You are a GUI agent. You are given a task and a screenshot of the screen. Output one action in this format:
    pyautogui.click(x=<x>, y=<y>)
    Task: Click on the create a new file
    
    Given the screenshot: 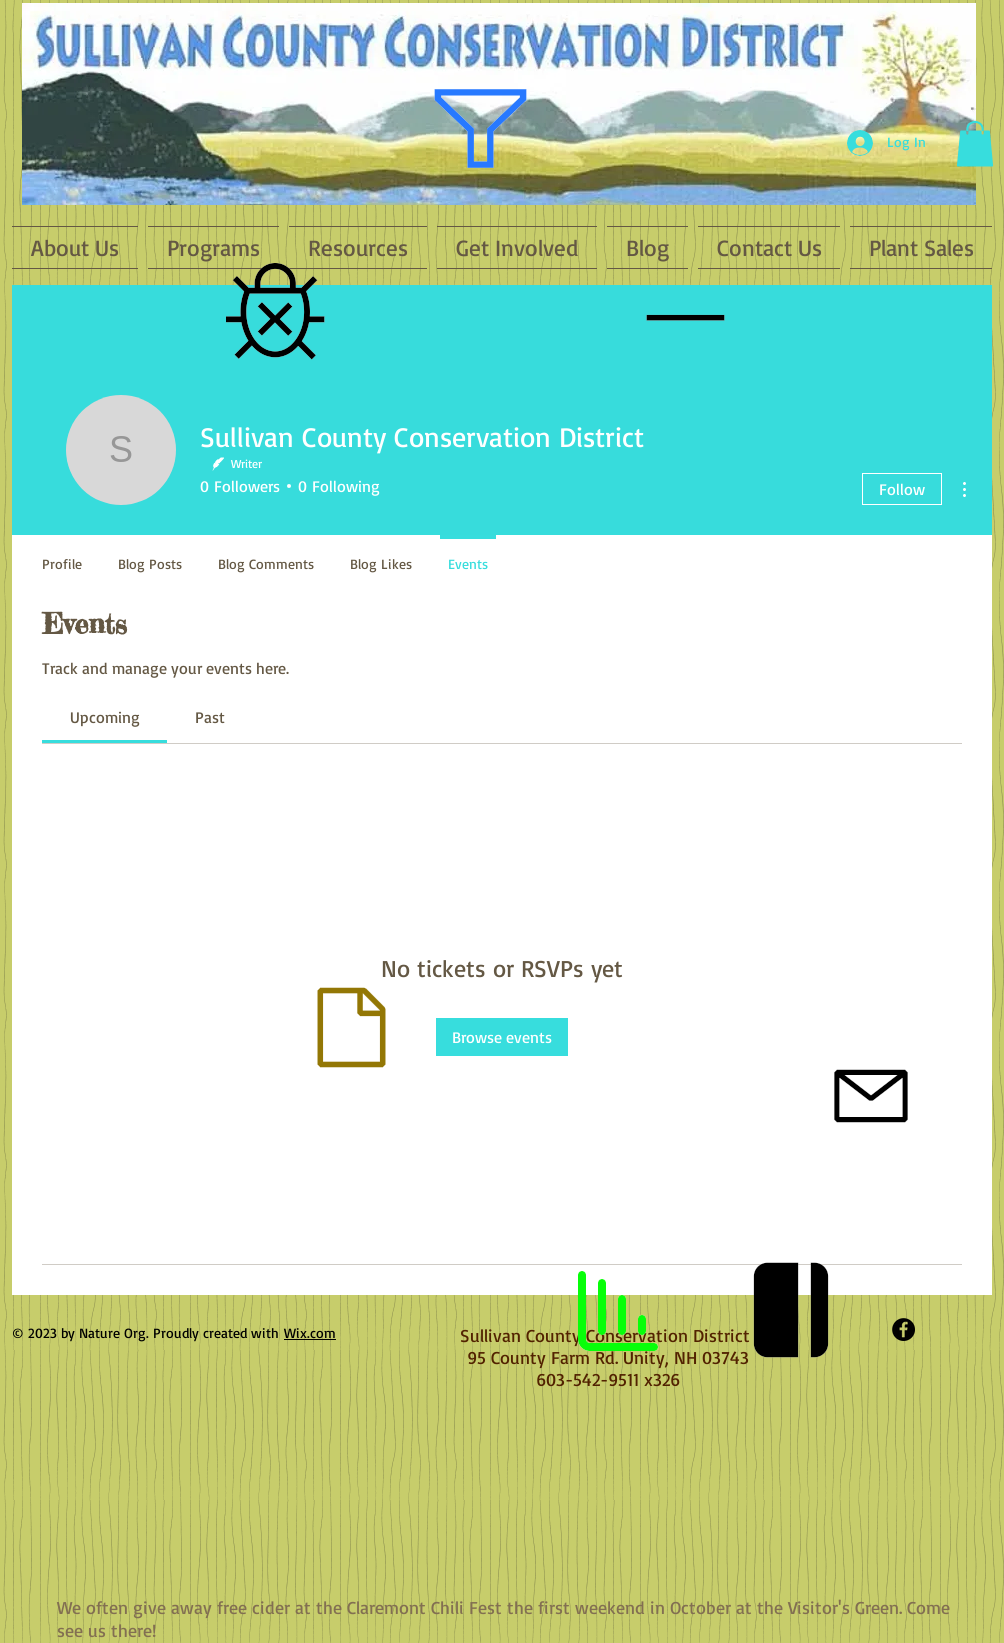 What is the action you would take?
    pyautogui.click(x=351, y=1027)
    